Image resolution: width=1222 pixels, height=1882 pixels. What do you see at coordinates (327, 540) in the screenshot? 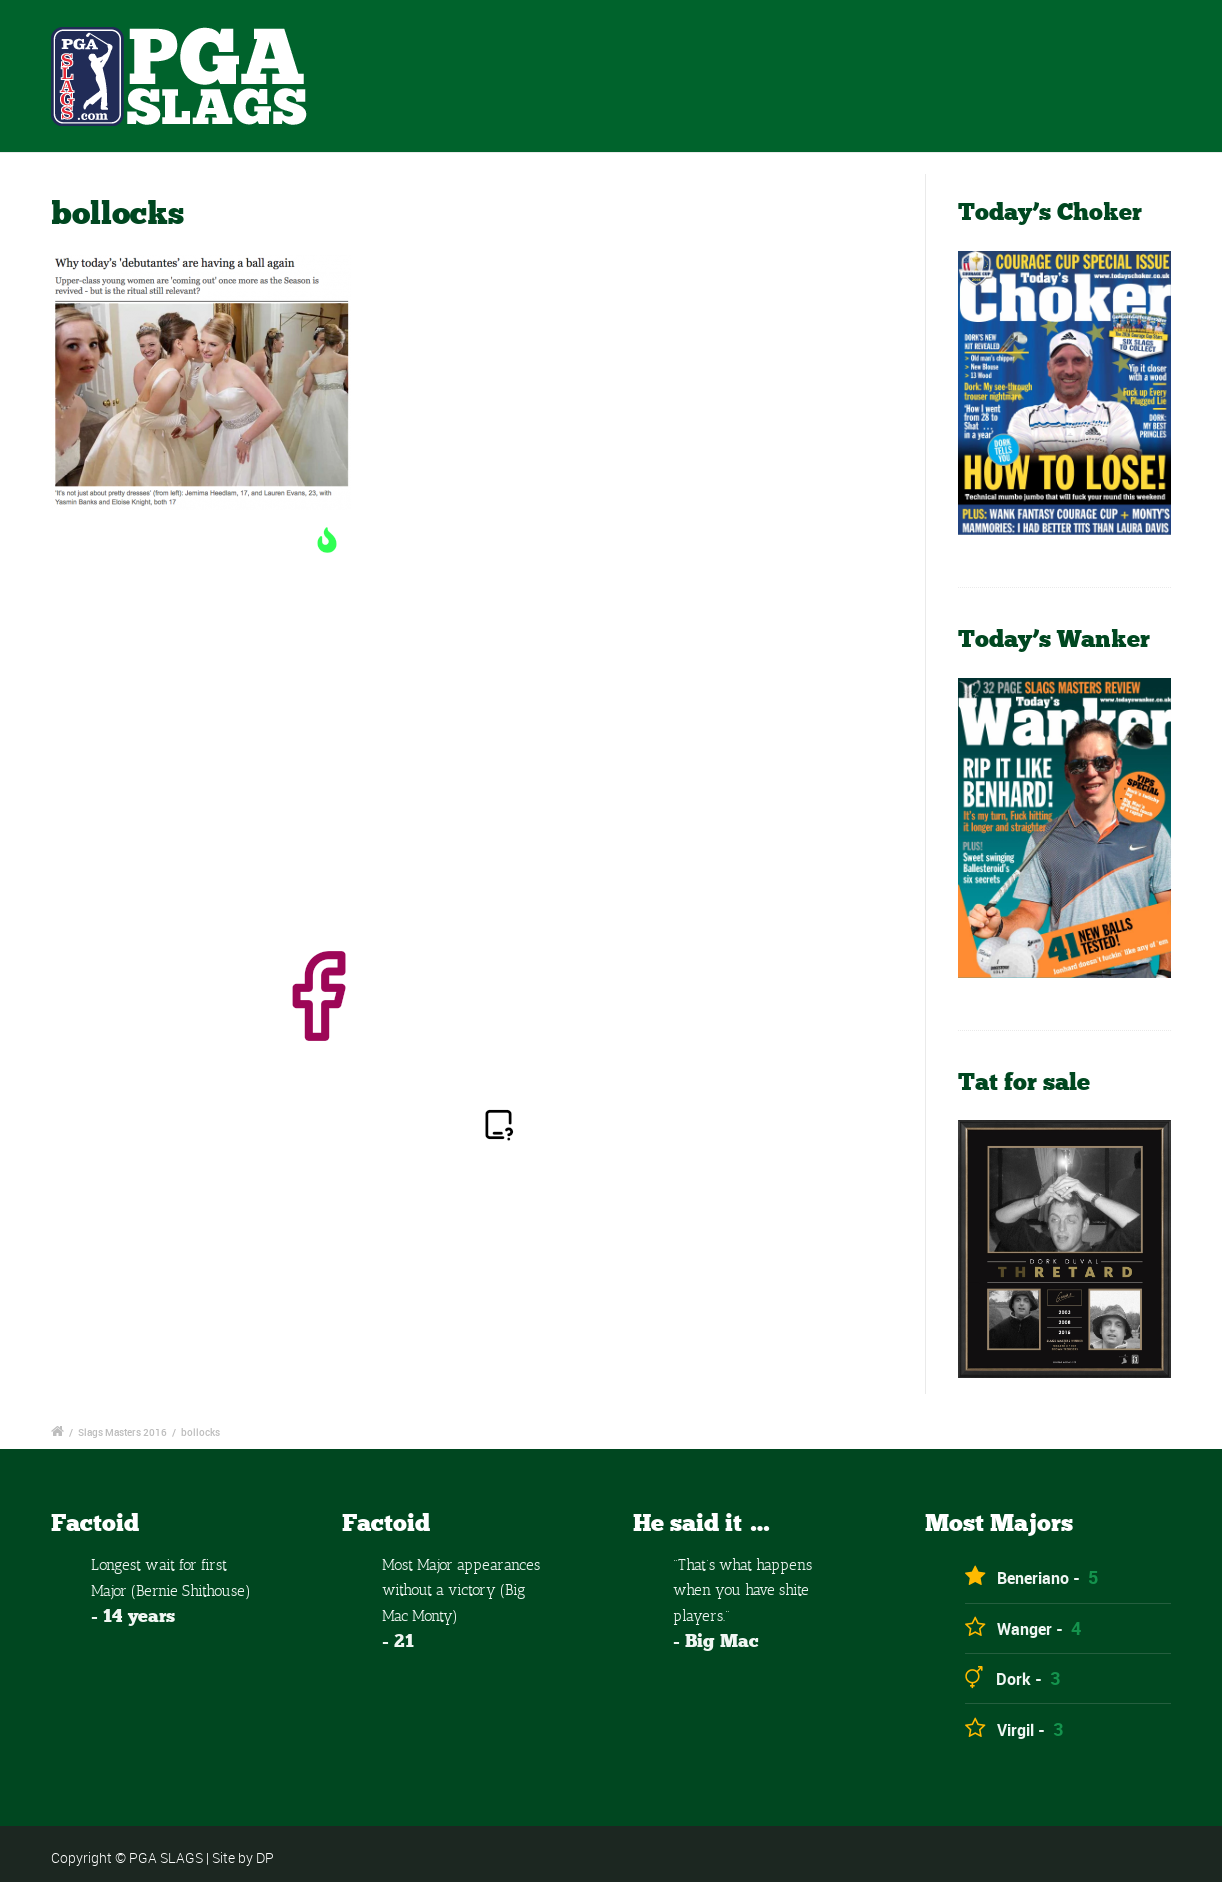
I see `indicates trending or popular content` at bounding box center [327, 540].